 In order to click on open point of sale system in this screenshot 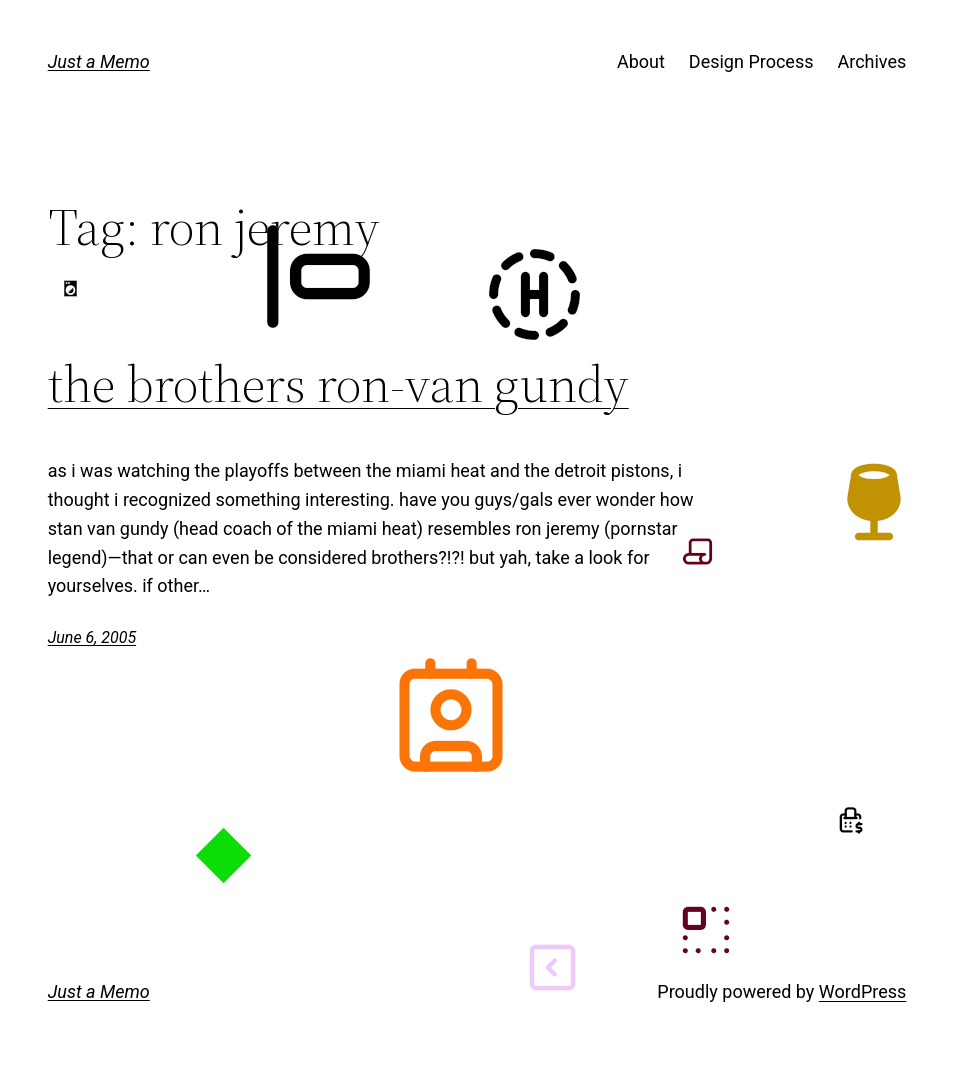, I will do `click(850, 820)`.